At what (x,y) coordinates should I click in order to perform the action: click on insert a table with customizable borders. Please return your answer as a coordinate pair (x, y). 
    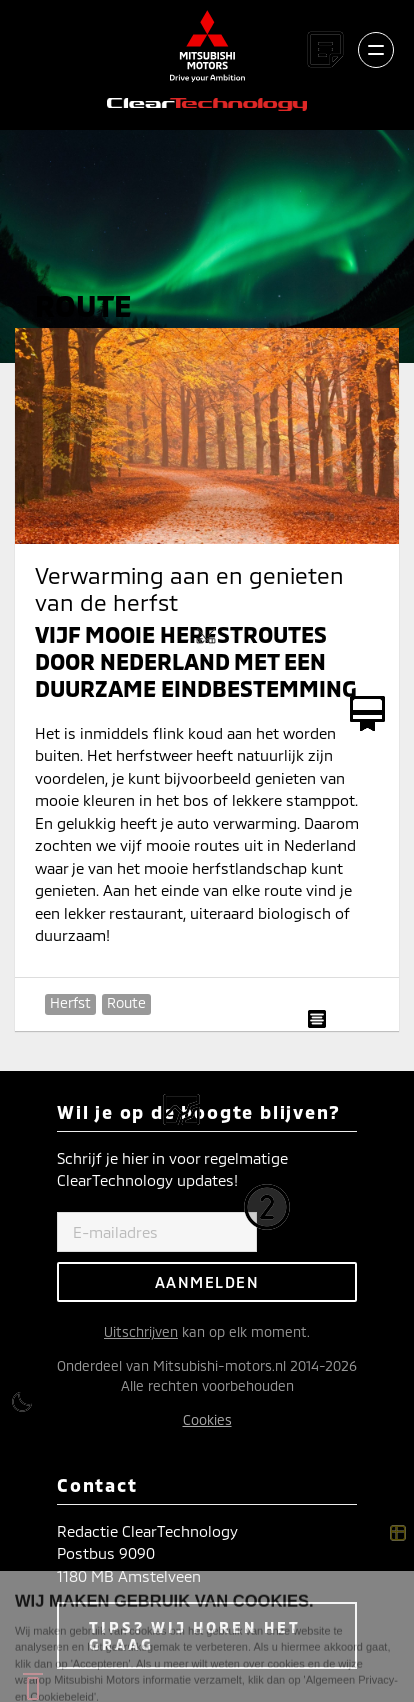
    Looking at the image, I should click on (398, 1533).